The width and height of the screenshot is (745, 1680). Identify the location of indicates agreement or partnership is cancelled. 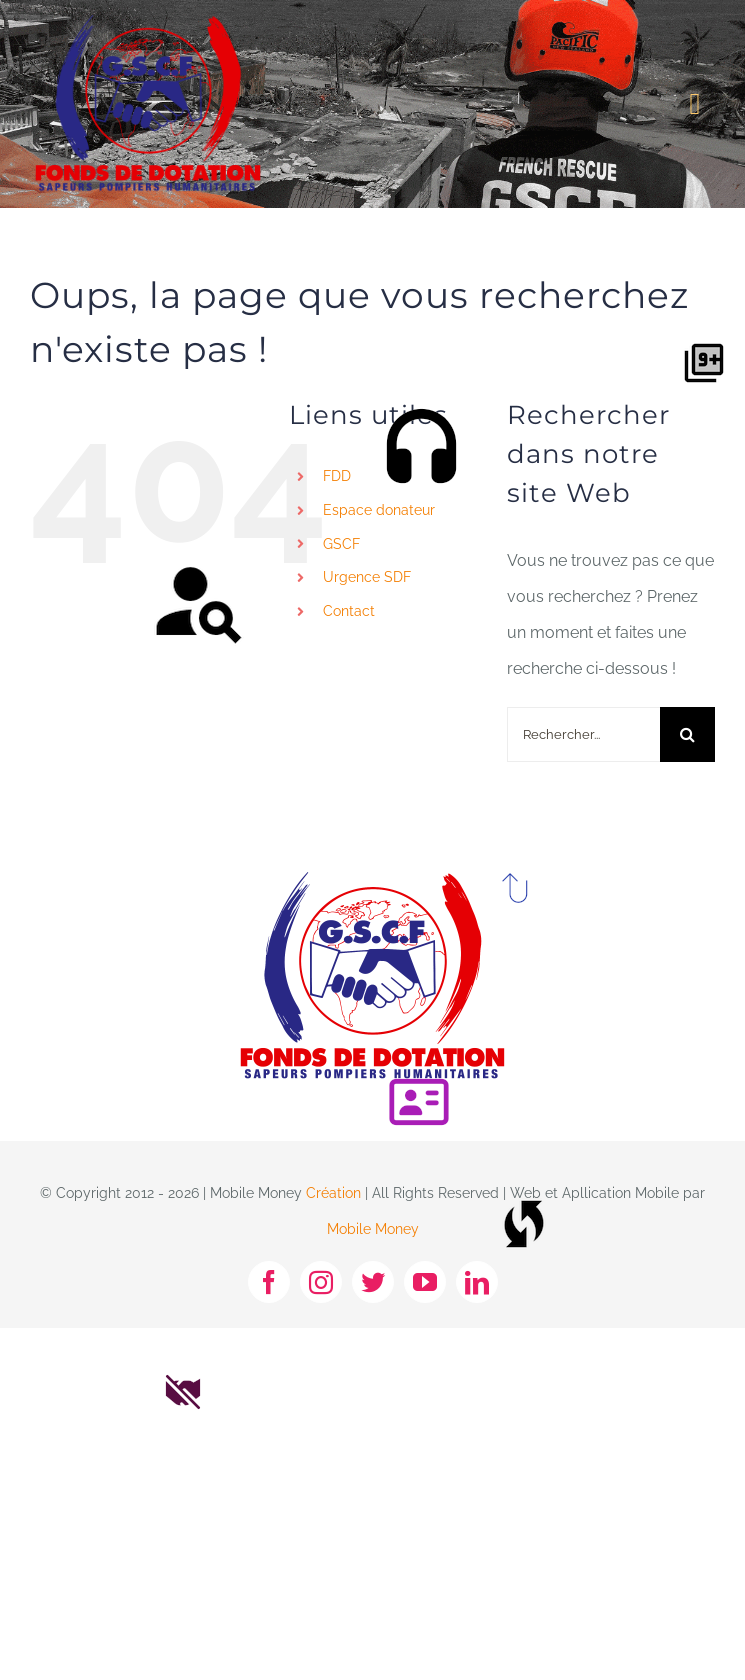
(183, 1392).